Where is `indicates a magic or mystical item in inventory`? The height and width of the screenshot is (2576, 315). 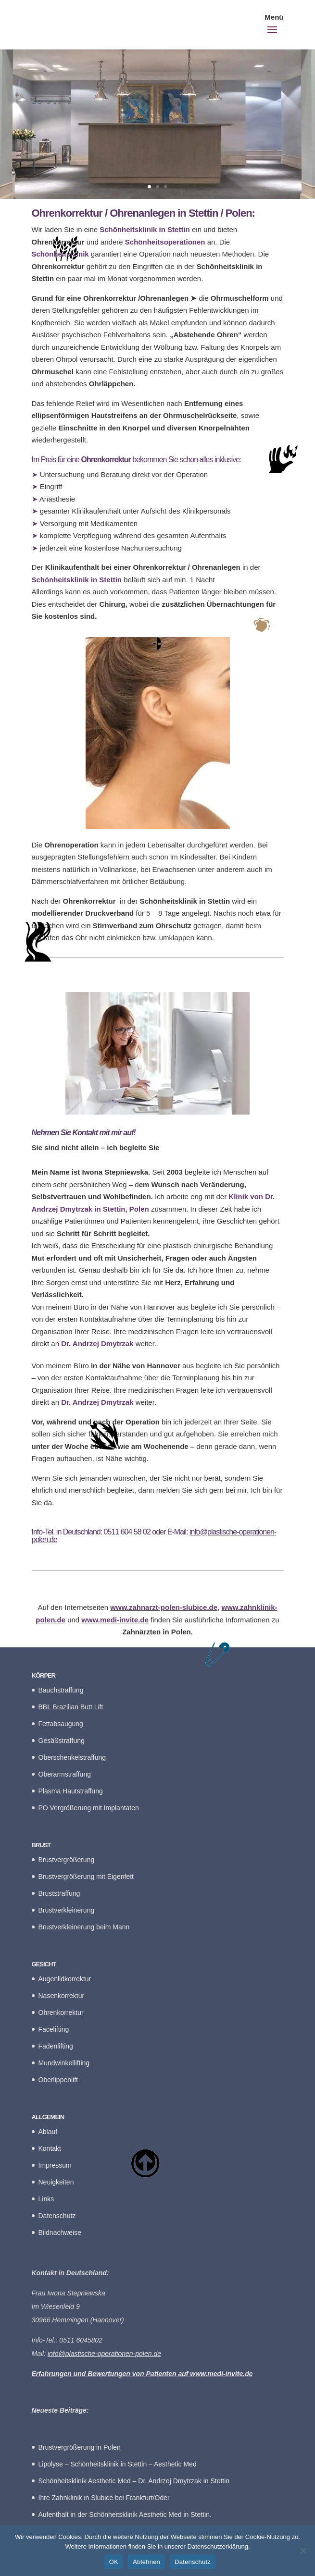 indicates a magic or mystical item in inventory is located at coordinates (36, 942).